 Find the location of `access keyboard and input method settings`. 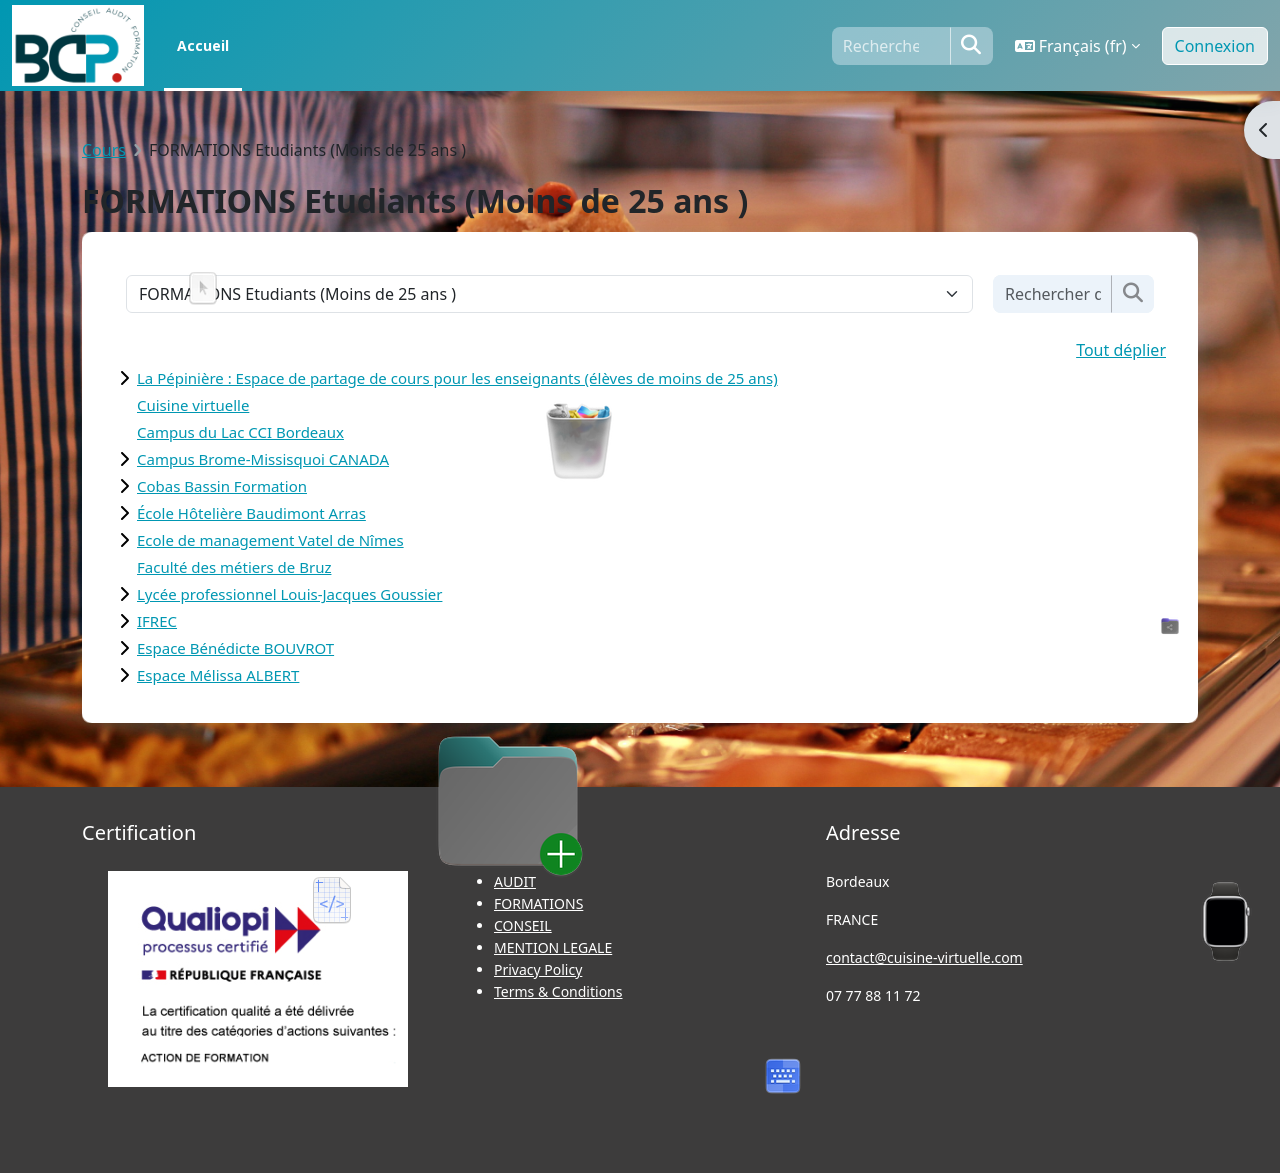

access keyboard and input method settings is located at coordinates (783, 1076).